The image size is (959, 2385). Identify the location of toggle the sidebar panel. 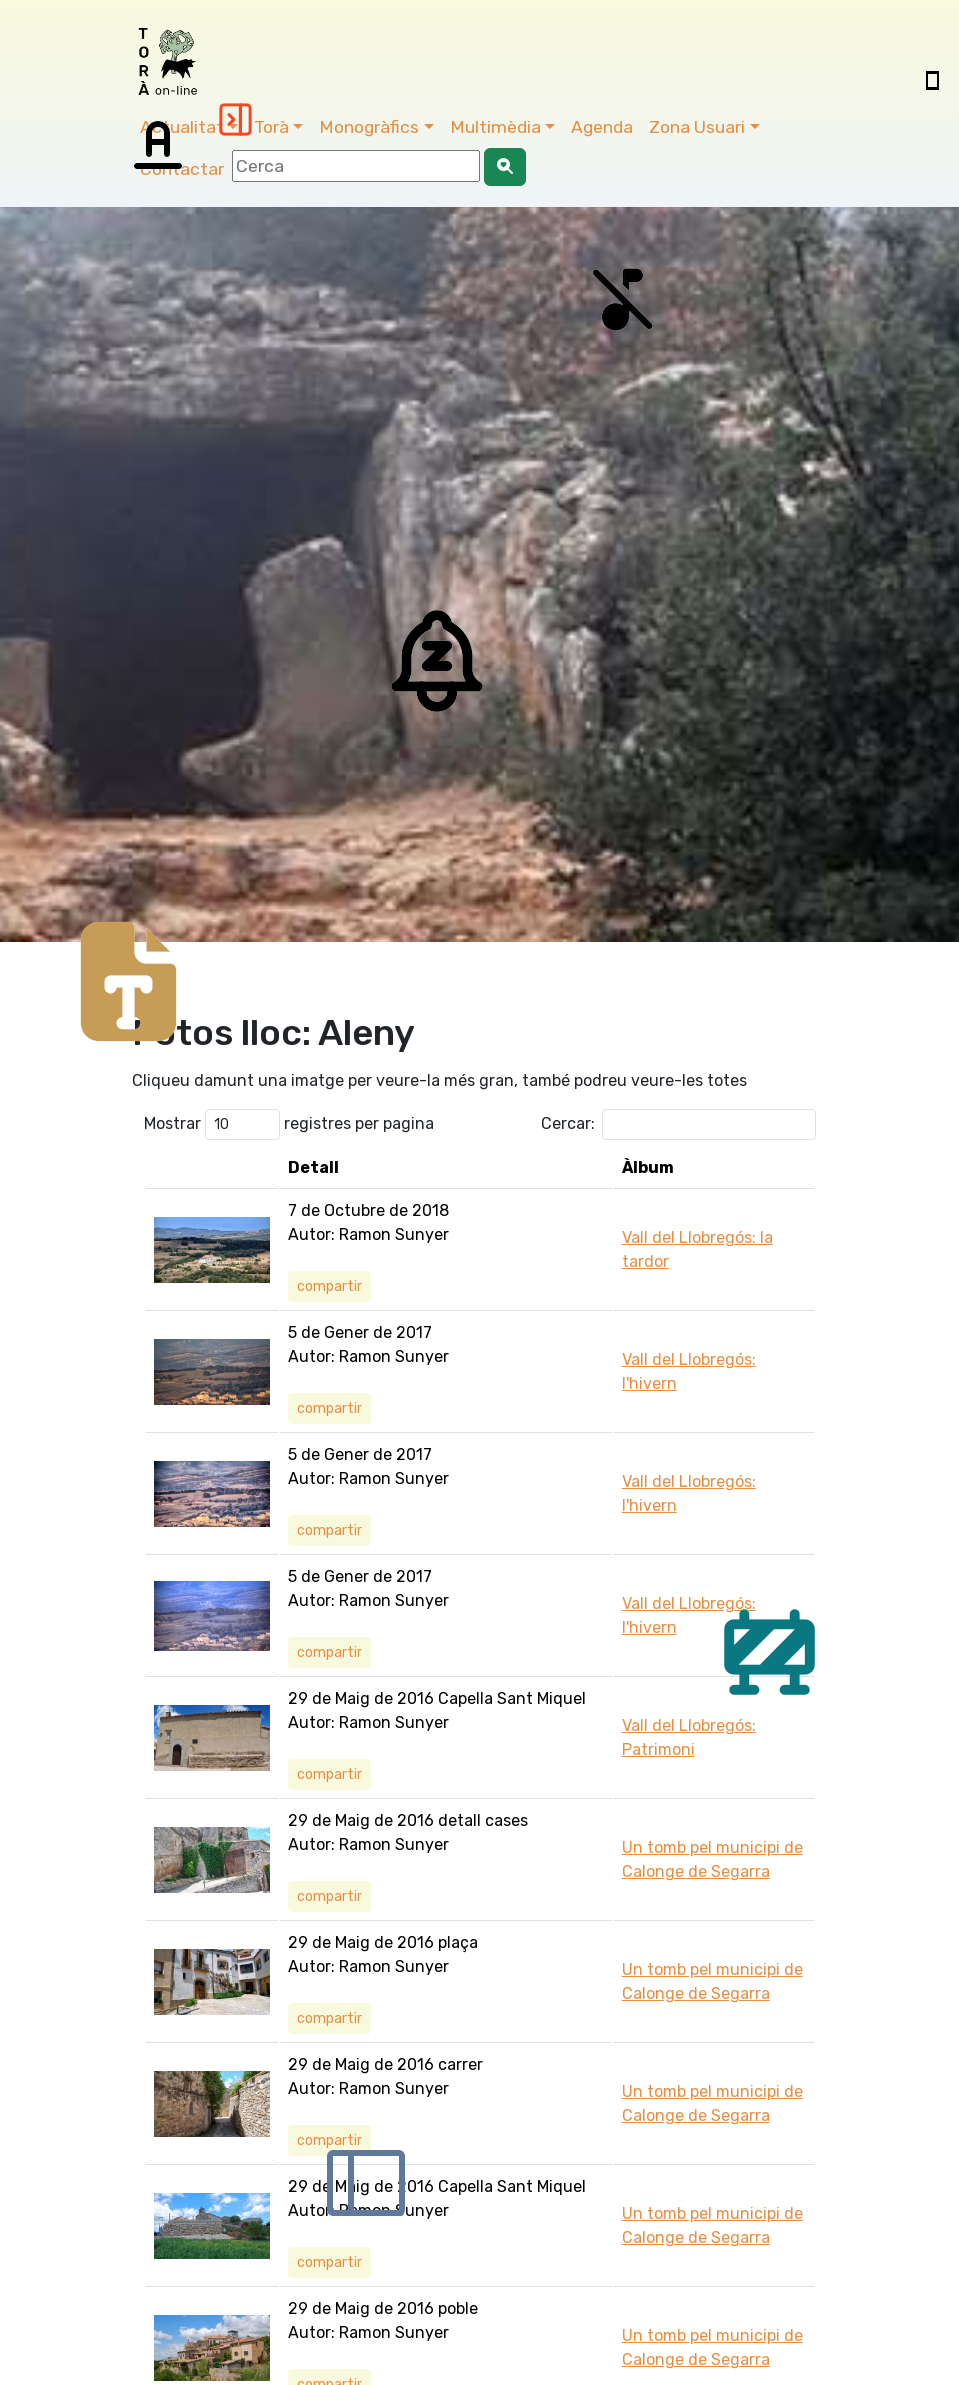
(366, 2183).